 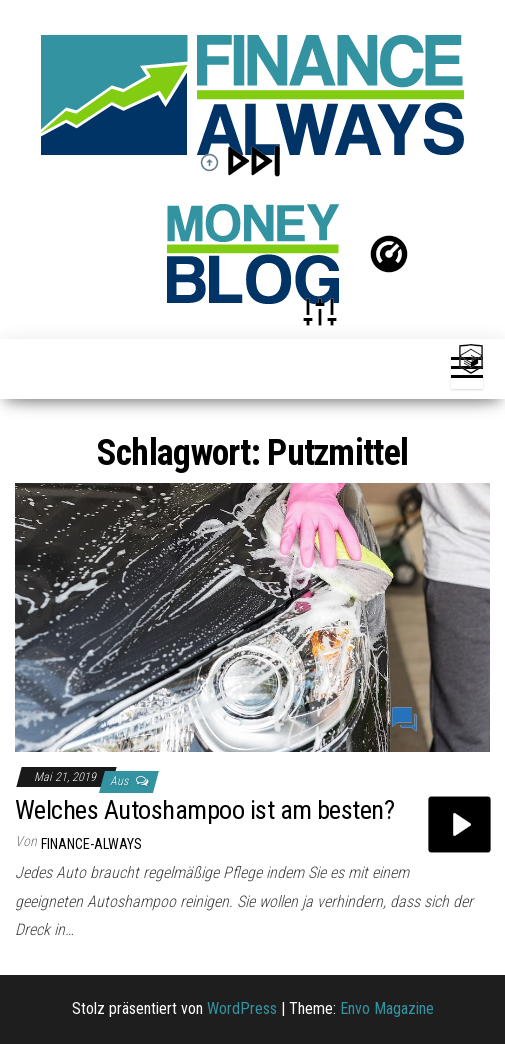 I want to click on htmlacademy brand logo, so click(x=471, y=359).